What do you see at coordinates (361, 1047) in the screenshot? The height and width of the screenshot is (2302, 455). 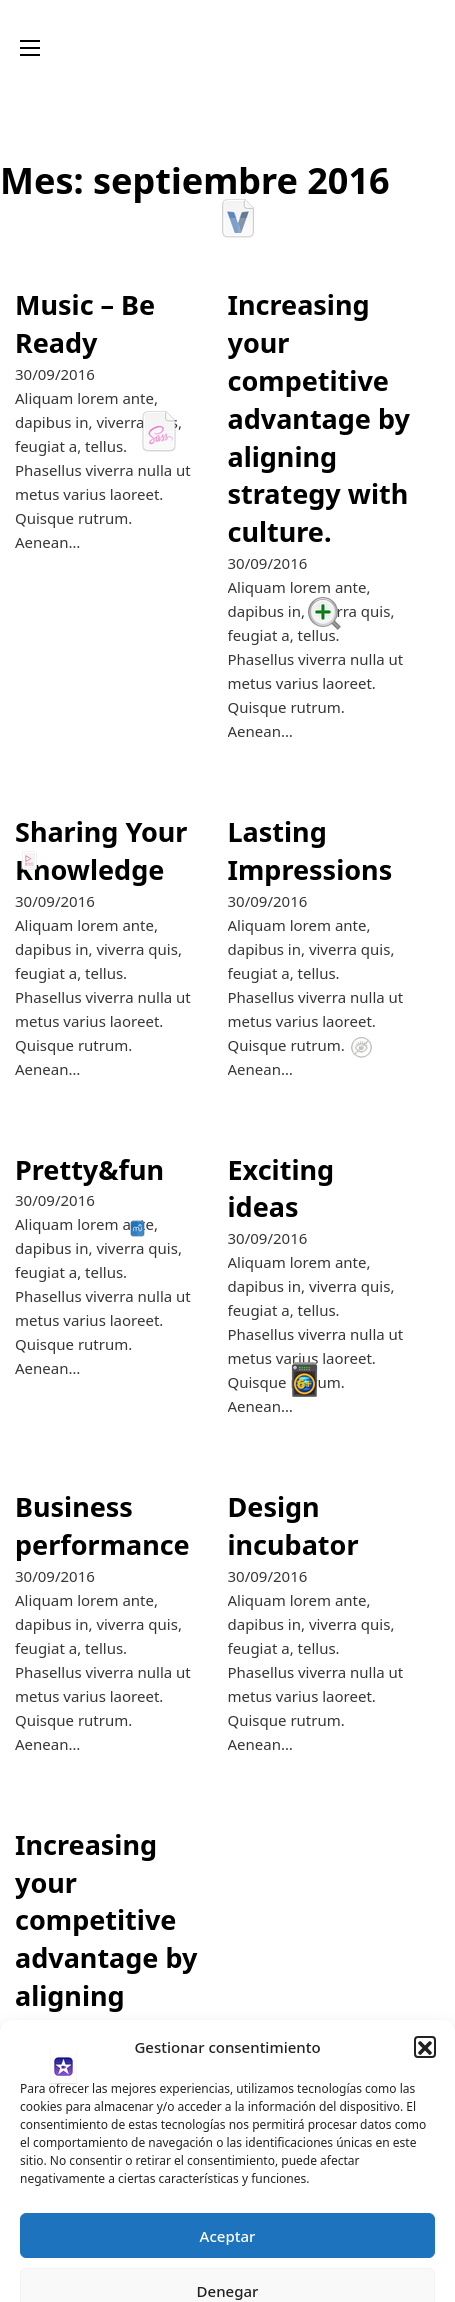 I see `indicates private browsing mode is active` at bounding box center [361, 1047].